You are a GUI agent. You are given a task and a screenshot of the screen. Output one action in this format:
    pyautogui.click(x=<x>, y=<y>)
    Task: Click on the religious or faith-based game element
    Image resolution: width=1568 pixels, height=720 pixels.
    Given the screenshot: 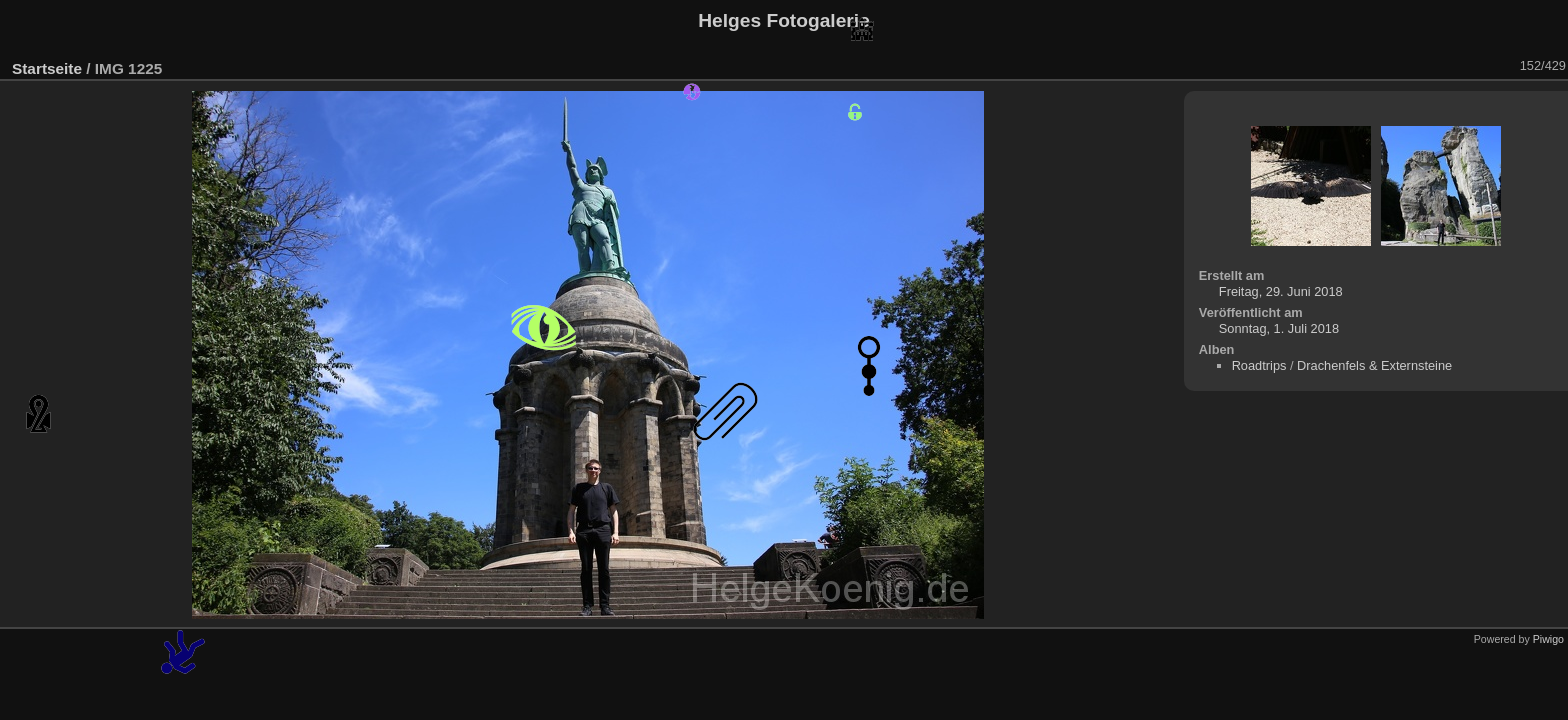 What is the action you would take?
    pyautogui.click(x=38, y=413)
    